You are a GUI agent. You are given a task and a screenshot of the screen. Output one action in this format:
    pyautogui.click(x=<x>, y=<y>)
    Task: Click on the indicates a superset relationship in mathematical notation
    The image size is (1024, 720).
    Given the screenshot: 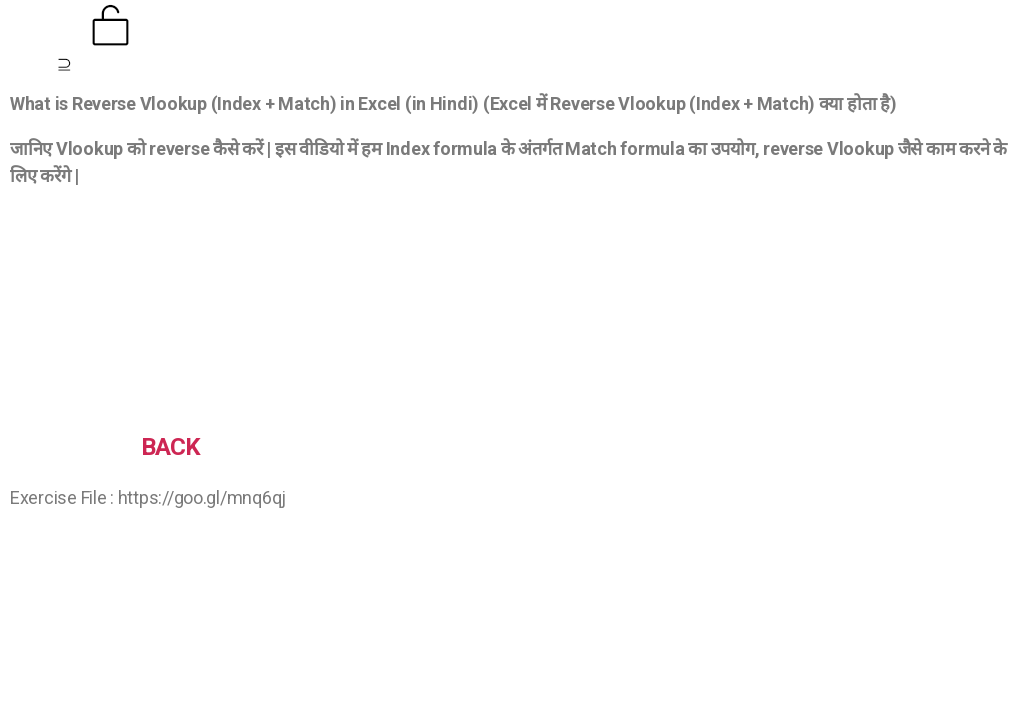 What is the action you would take?
    pyautogui.click(x=64, y=65)
    